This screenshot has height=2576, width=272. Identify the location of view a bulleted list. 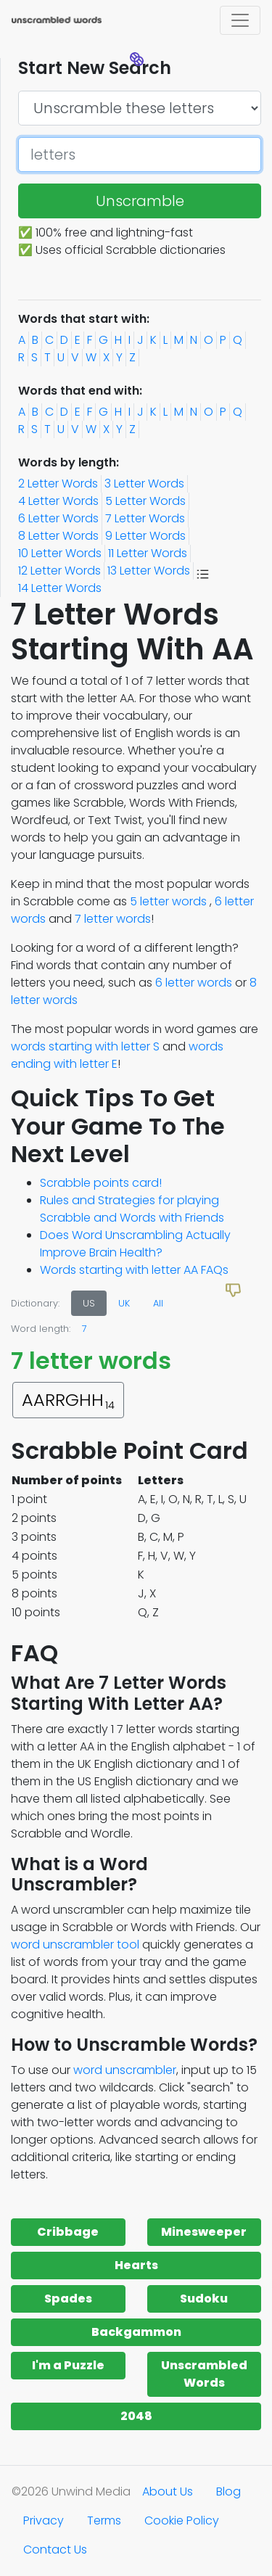
(202, 574).